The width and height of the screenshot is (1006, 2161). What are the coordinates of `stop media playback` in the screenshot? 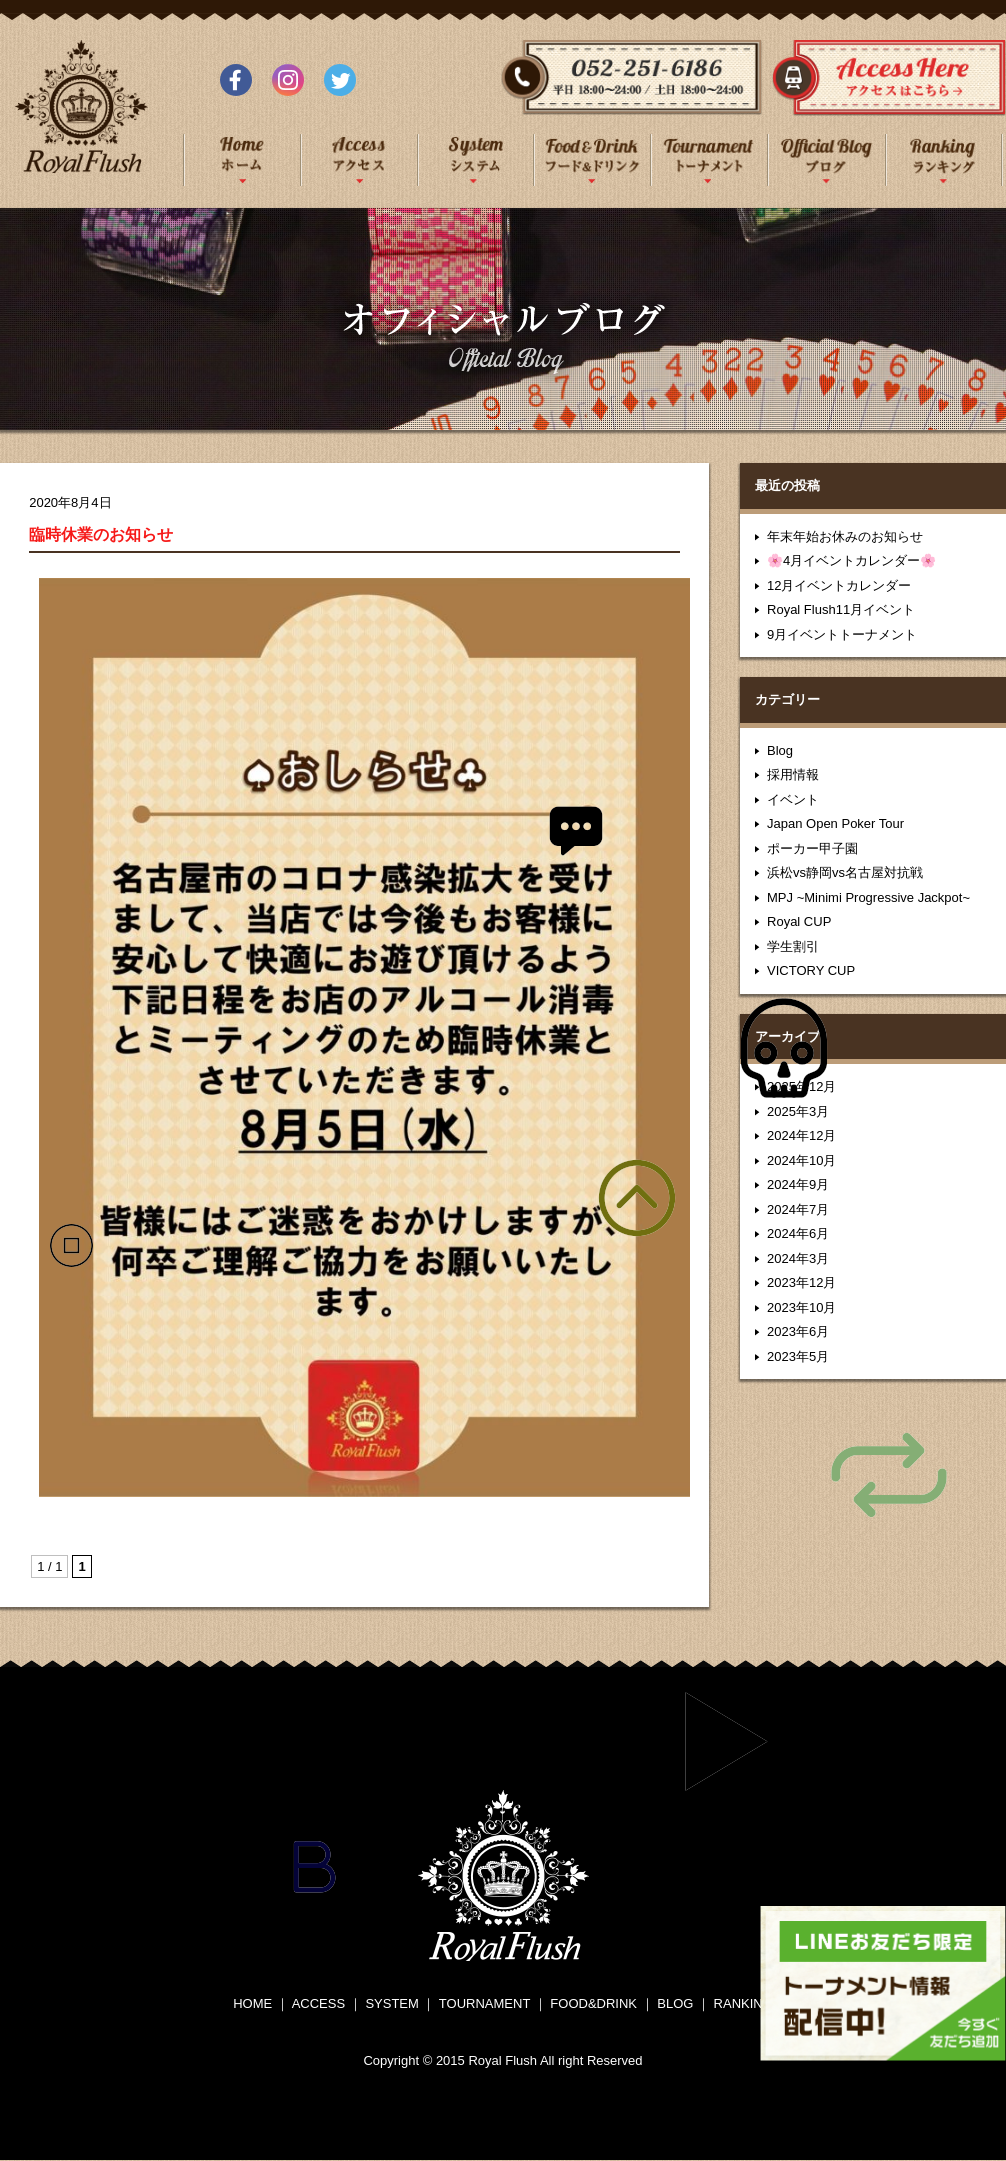 It's located at (71, 1245).